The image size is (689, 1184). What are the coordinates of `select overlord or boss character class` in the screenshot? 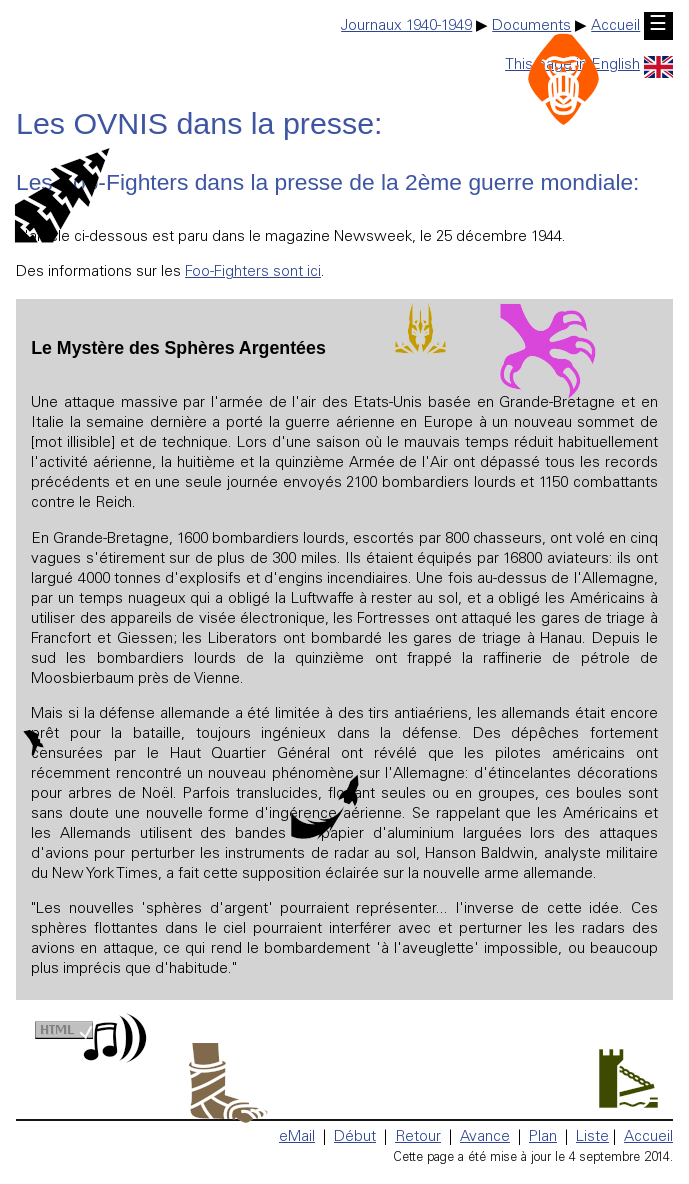 It's located at (420, 327).